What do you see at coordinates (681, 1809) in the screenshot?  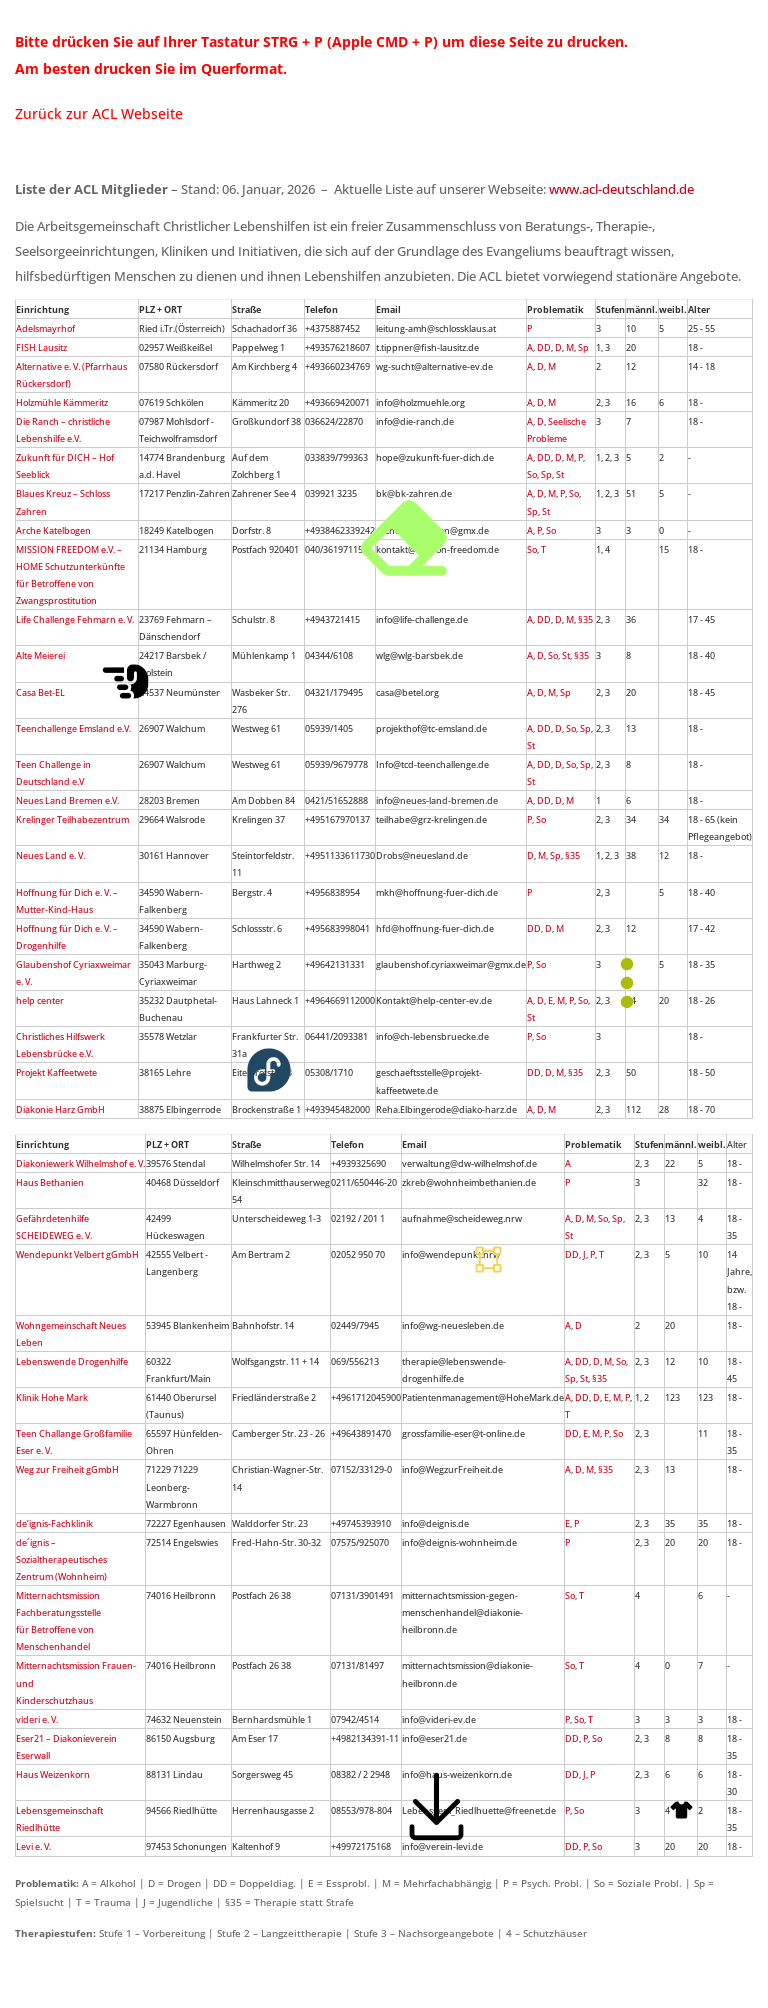 I see `browse clothing or apparel items` at bounding box center [681, 1809].